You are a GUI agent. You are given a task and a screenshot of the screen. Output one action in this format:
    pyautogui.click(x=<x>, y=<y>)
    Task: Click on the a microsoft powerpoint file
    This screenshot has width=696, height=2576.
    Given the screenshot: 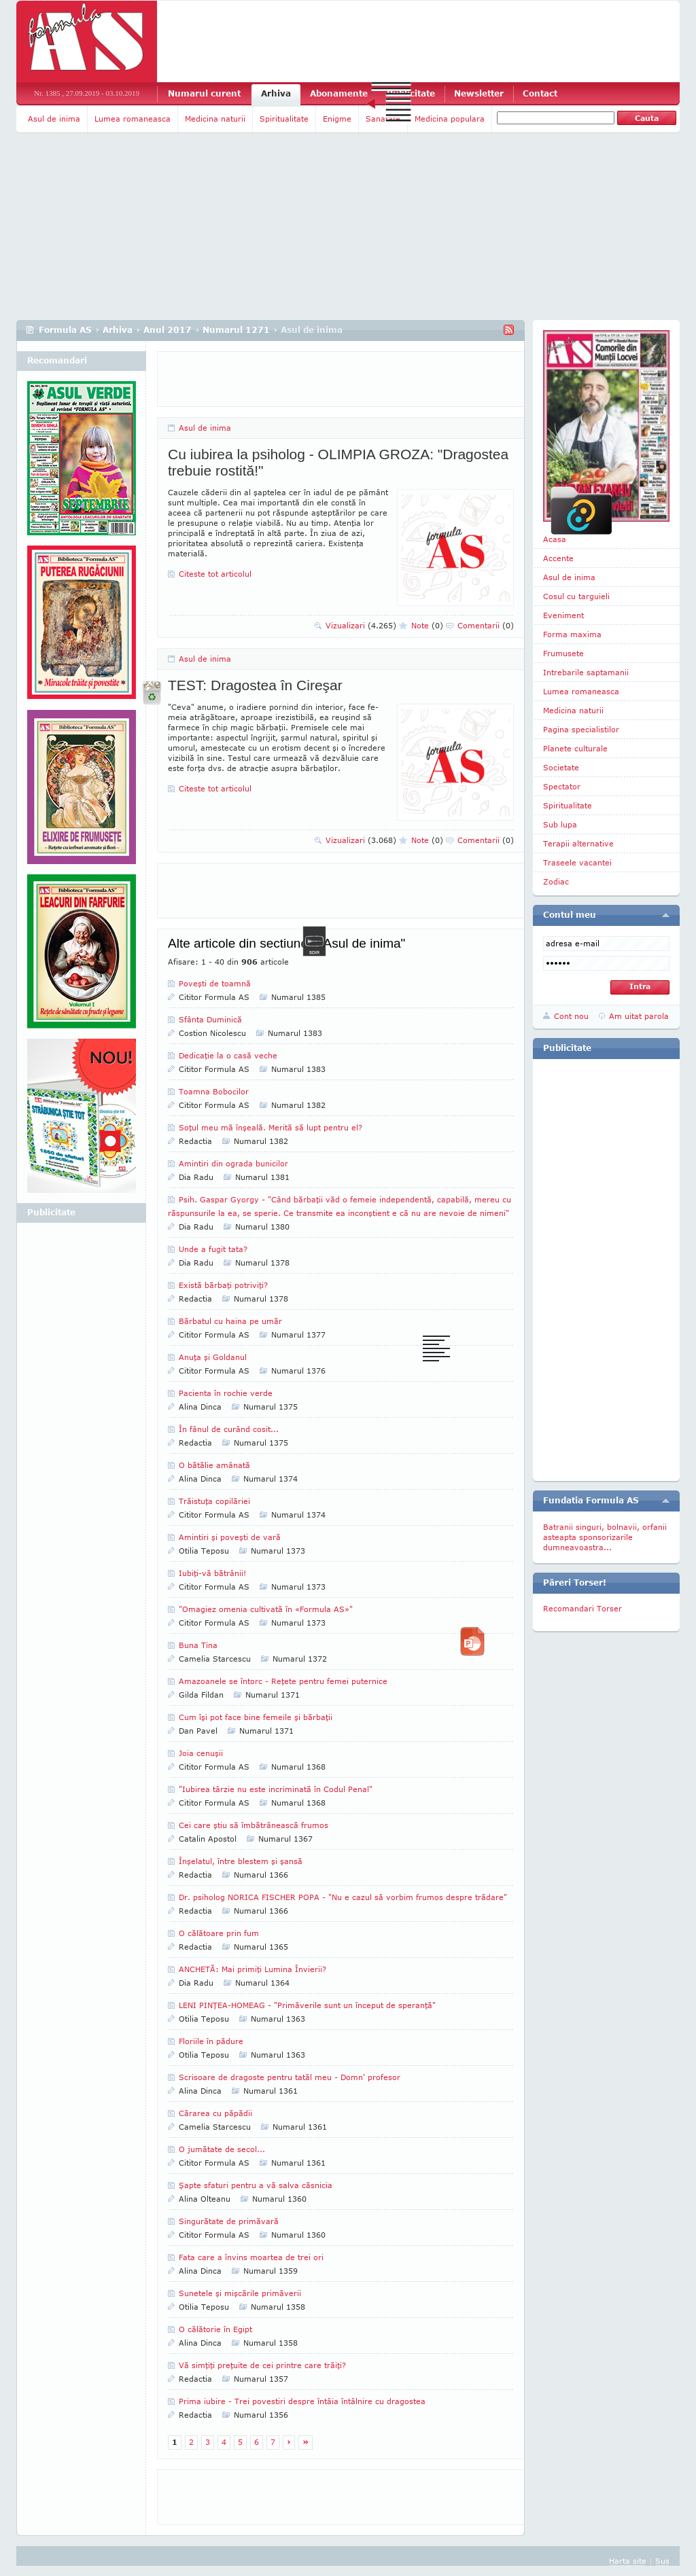 What is the action you would take?
    pyautogui.click(x=472, y=1641)
    